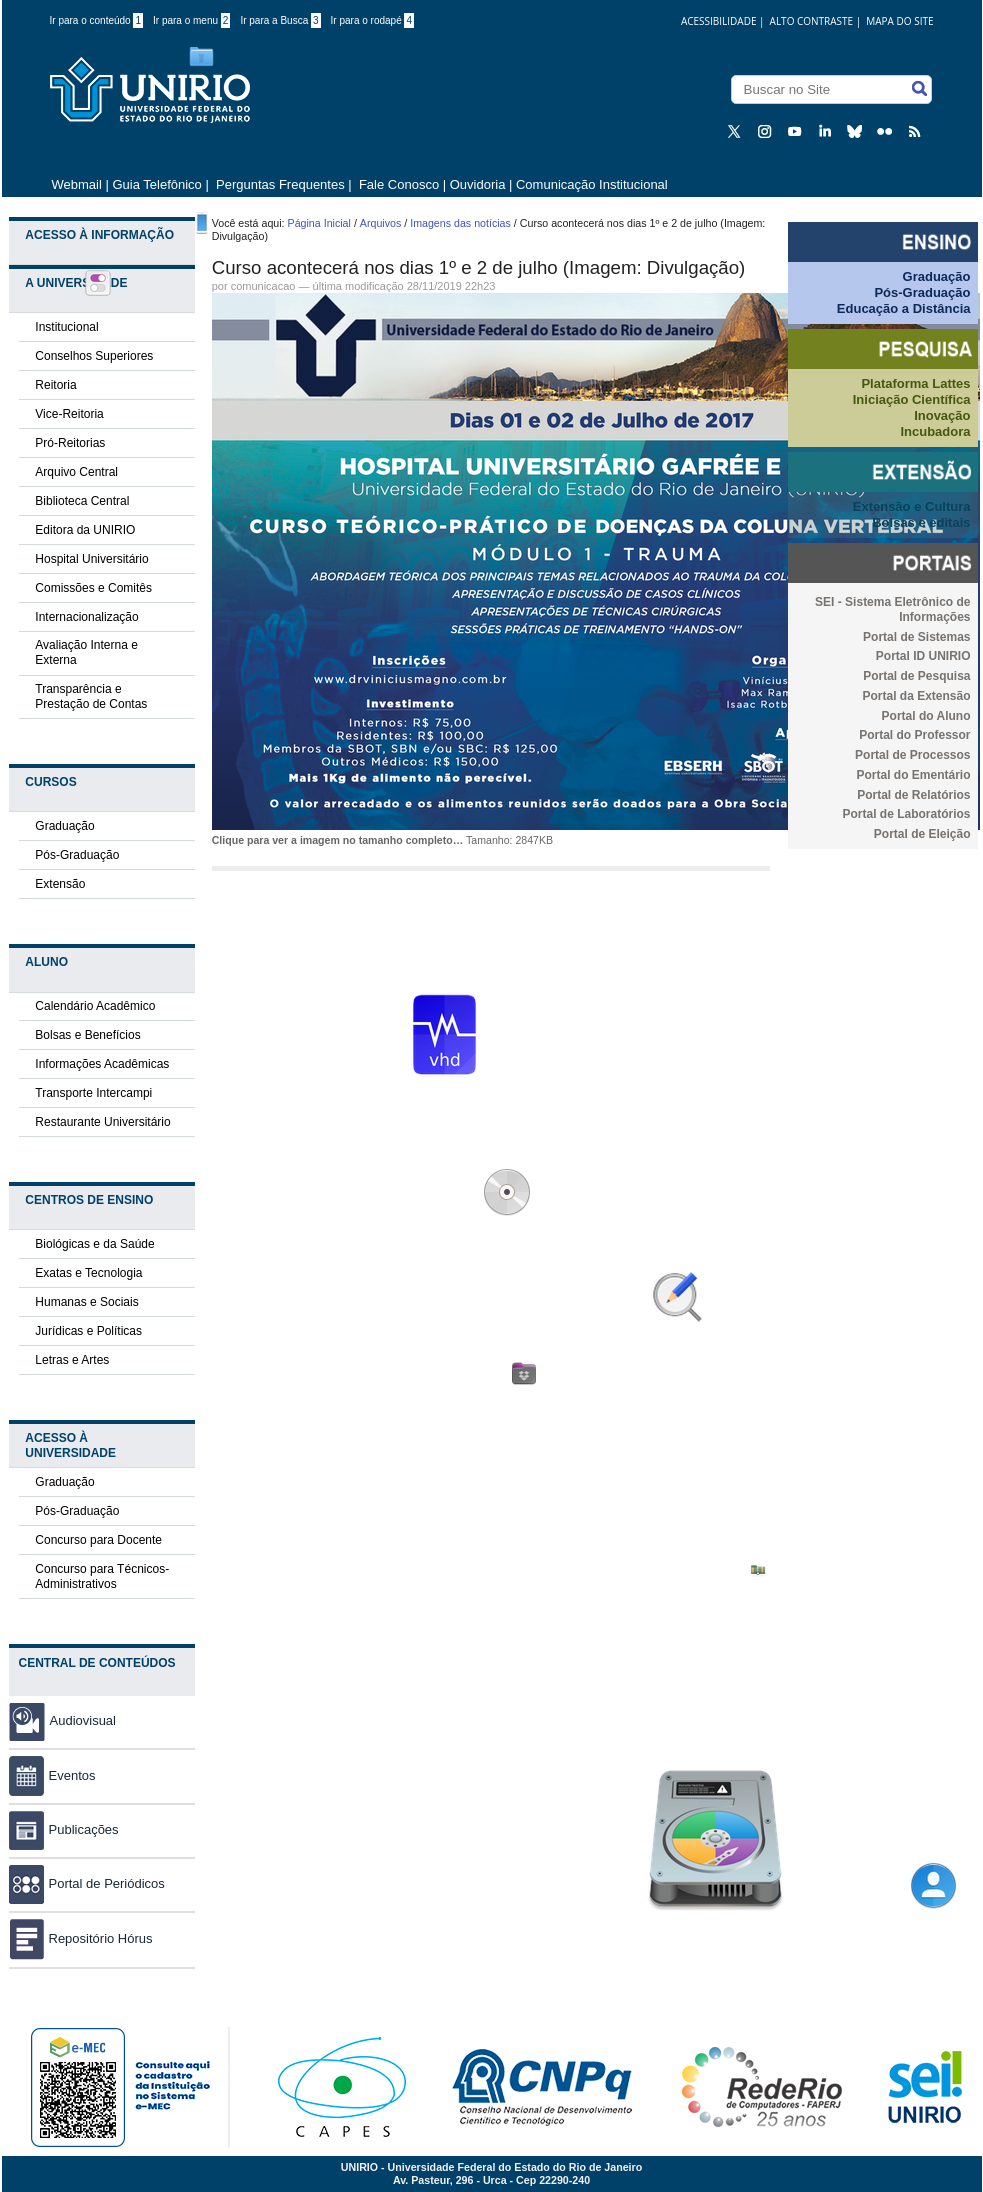  What do you see at coordinates (524, 1373) in the screenshot?
I see `open your Dropbox folder` at bounding box center [524, 1373].